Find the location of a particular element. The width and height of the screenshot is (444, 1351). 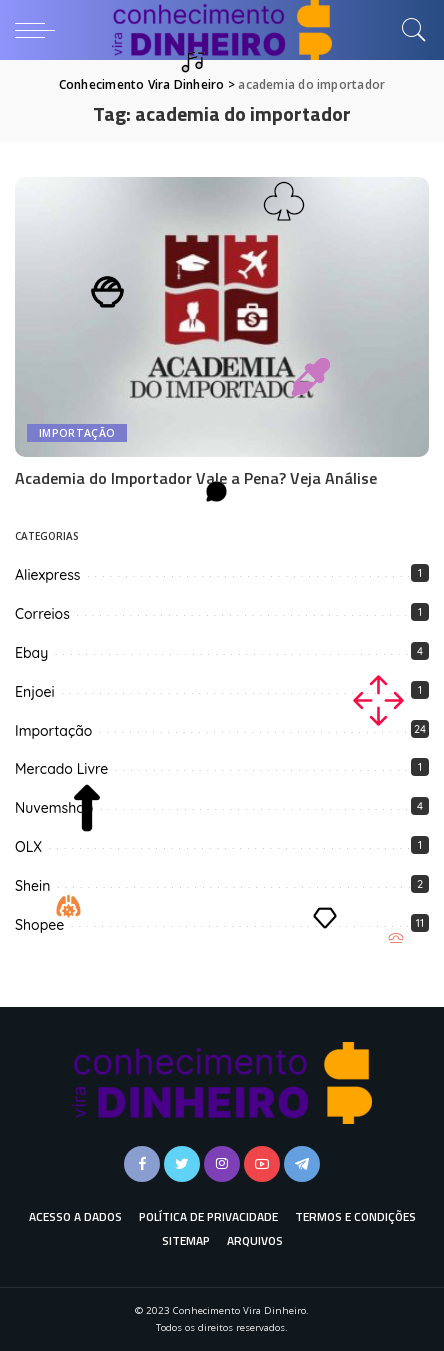

pick a color from the canvas is located at coordinates (311, 377).